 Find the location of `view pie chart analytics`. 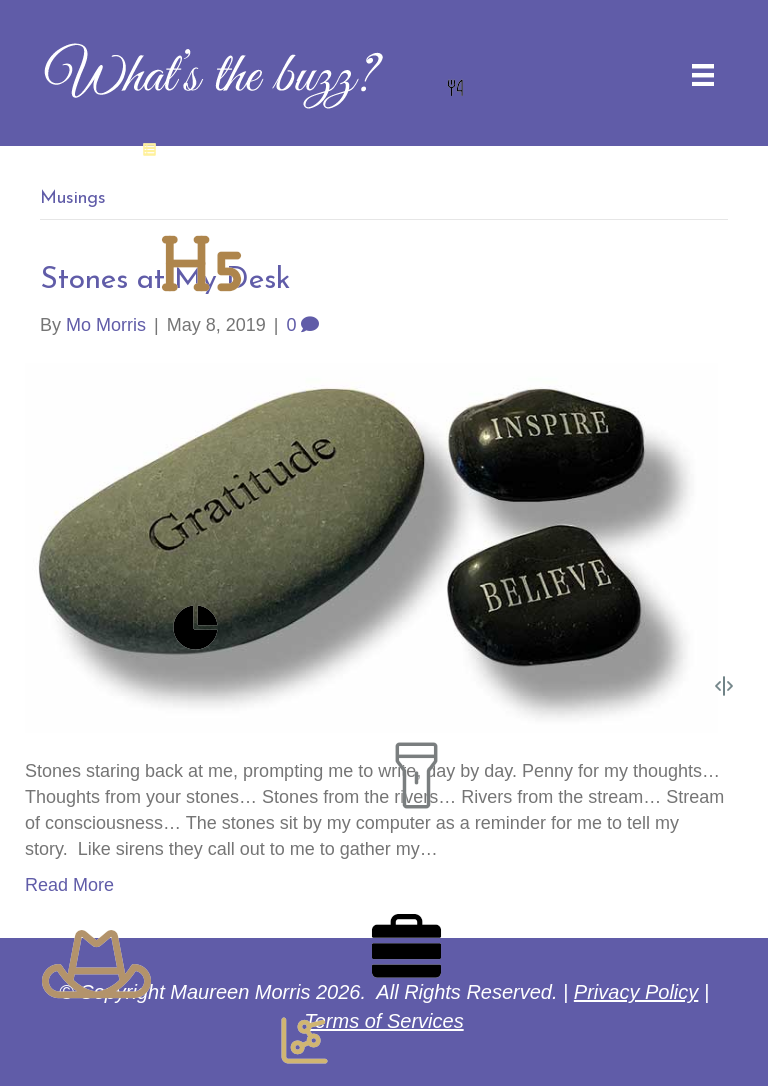

view pie chart analytics is located at coordinates (195, 627).